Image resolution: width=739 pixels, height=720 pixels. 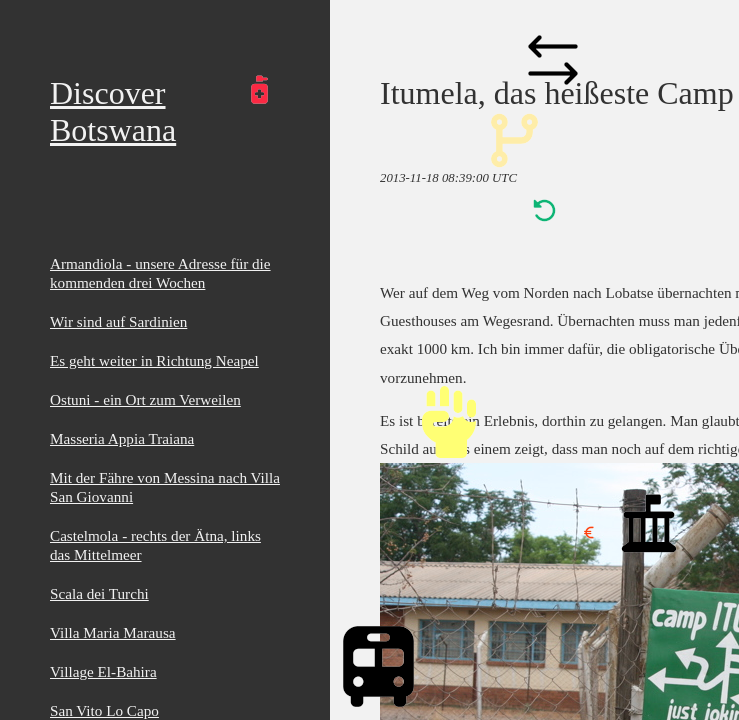 What do you see at coordinates (514, 140) in the screenshot?
I see `view repository branches` at bounding box center [514, 140].